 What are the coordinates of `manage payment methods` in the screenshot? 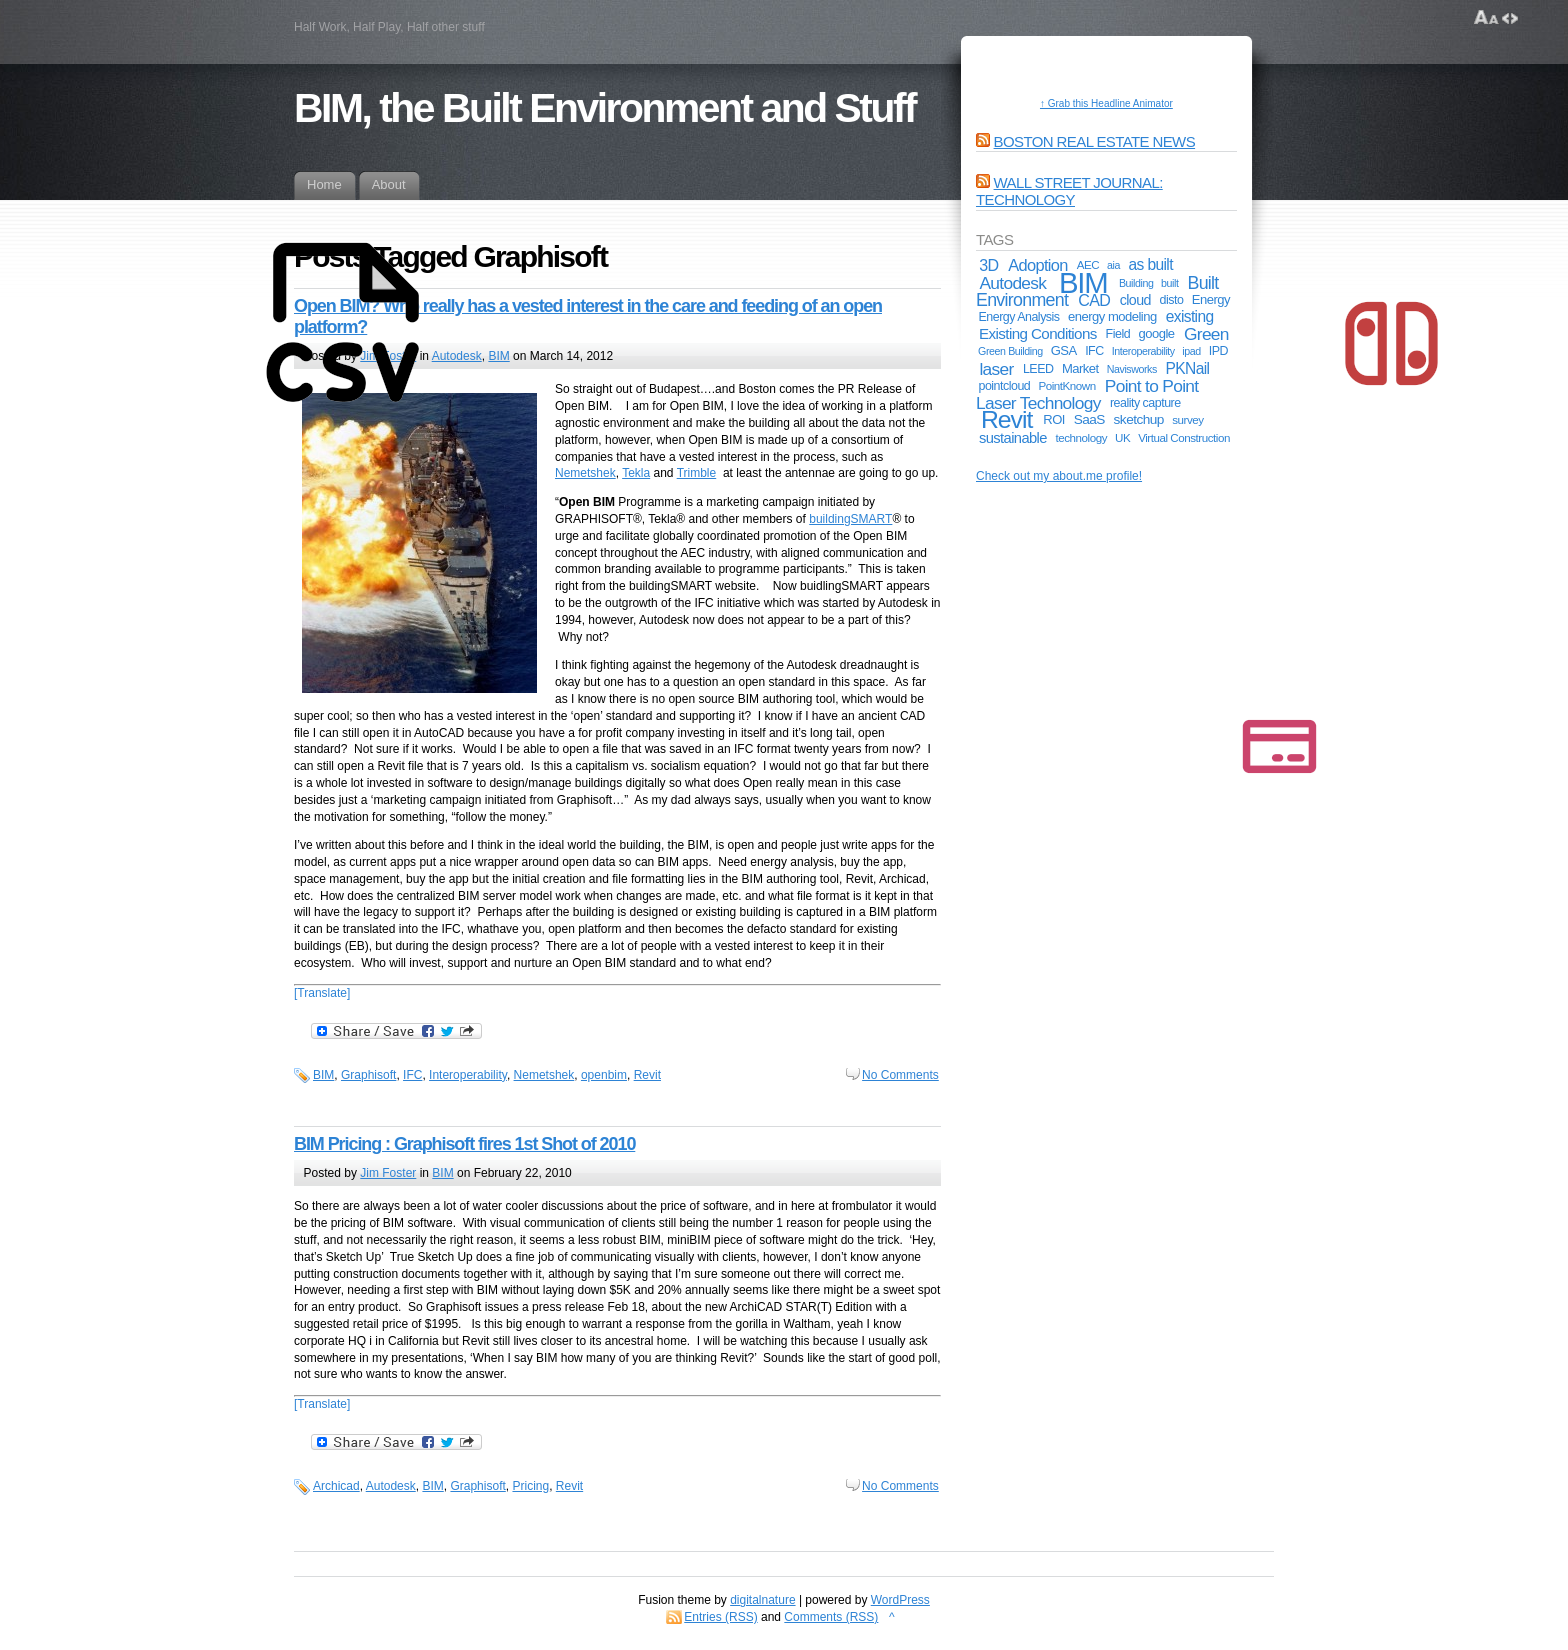 It's located at (1279, 746).